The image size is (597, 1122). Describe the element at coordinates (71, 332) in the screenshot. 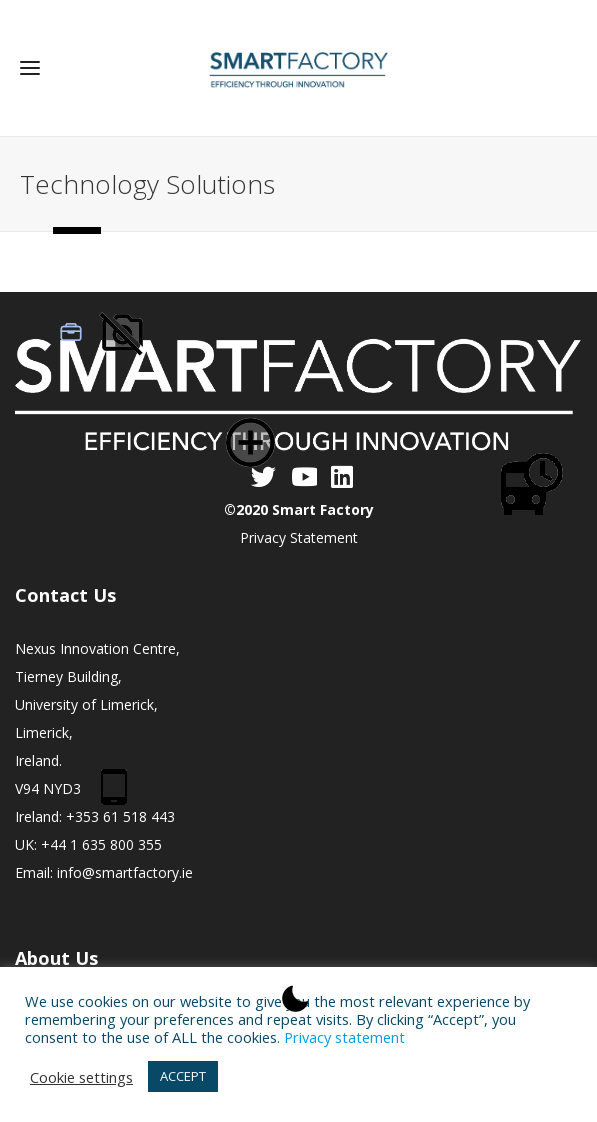

I see `access work or business-related content` at that location.